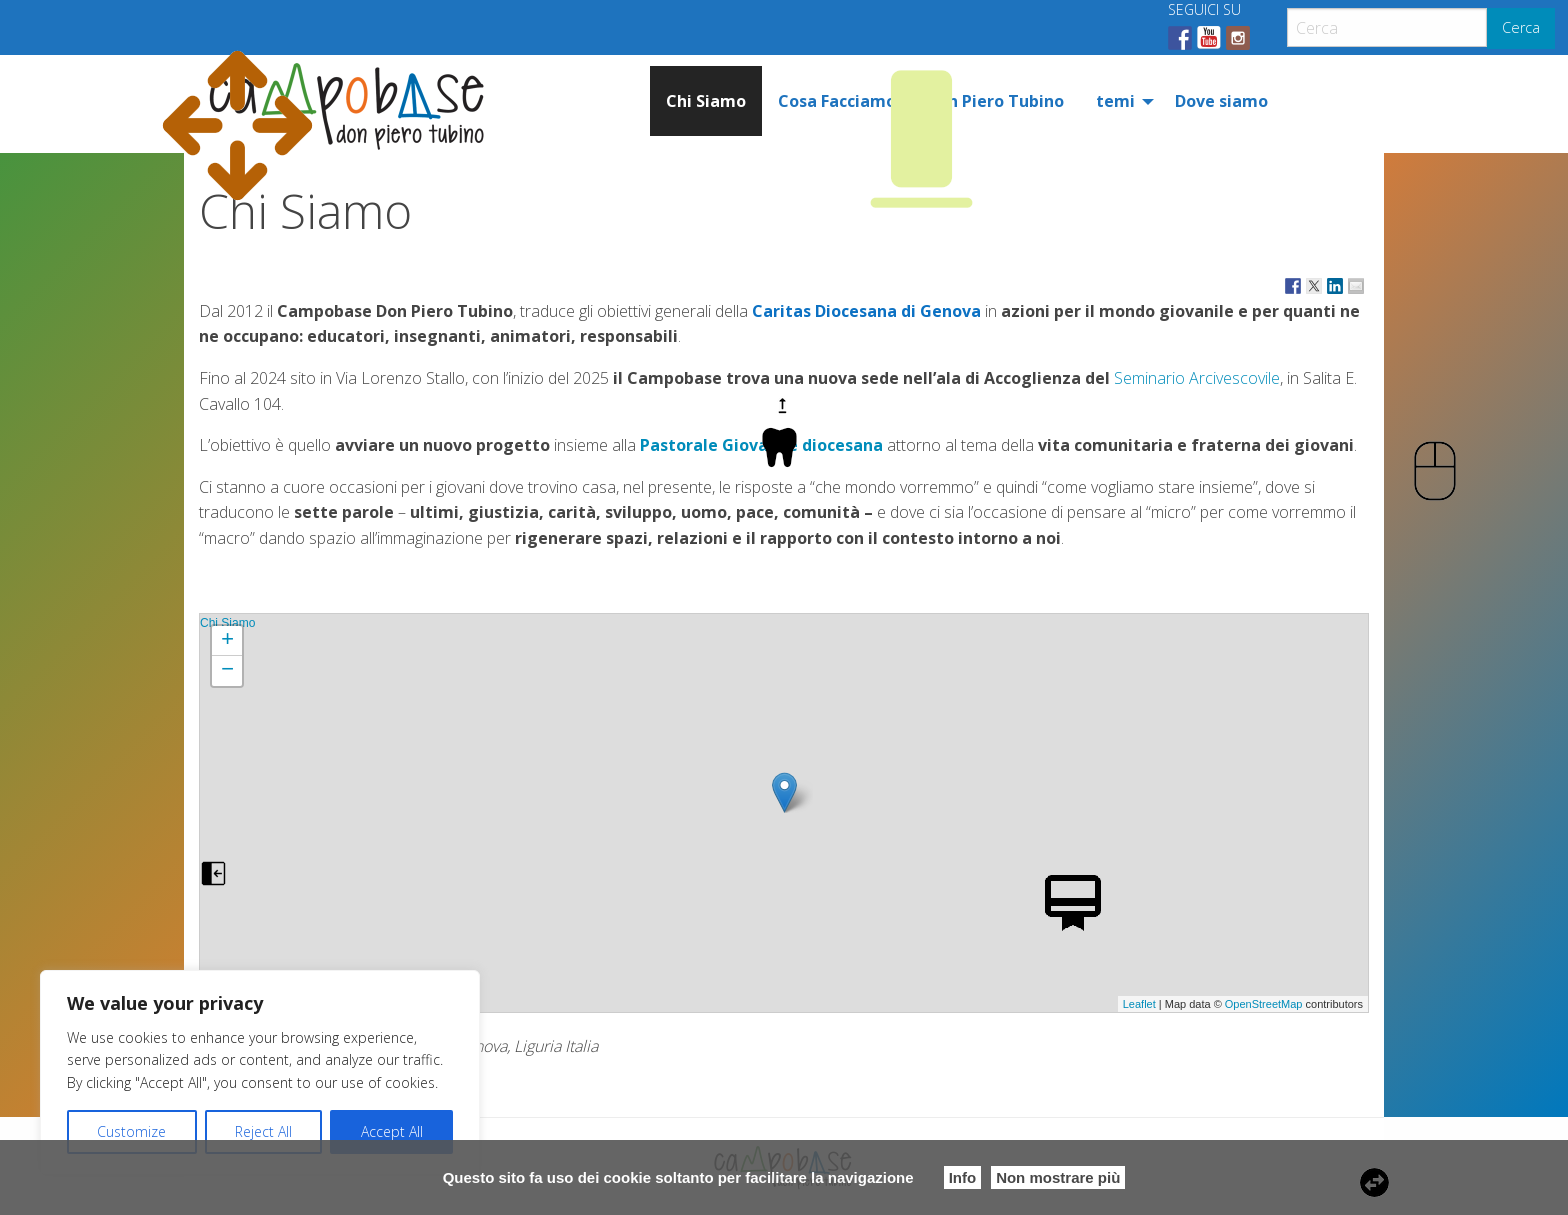  I want to click on move or reposition an element, so click(237, 125).